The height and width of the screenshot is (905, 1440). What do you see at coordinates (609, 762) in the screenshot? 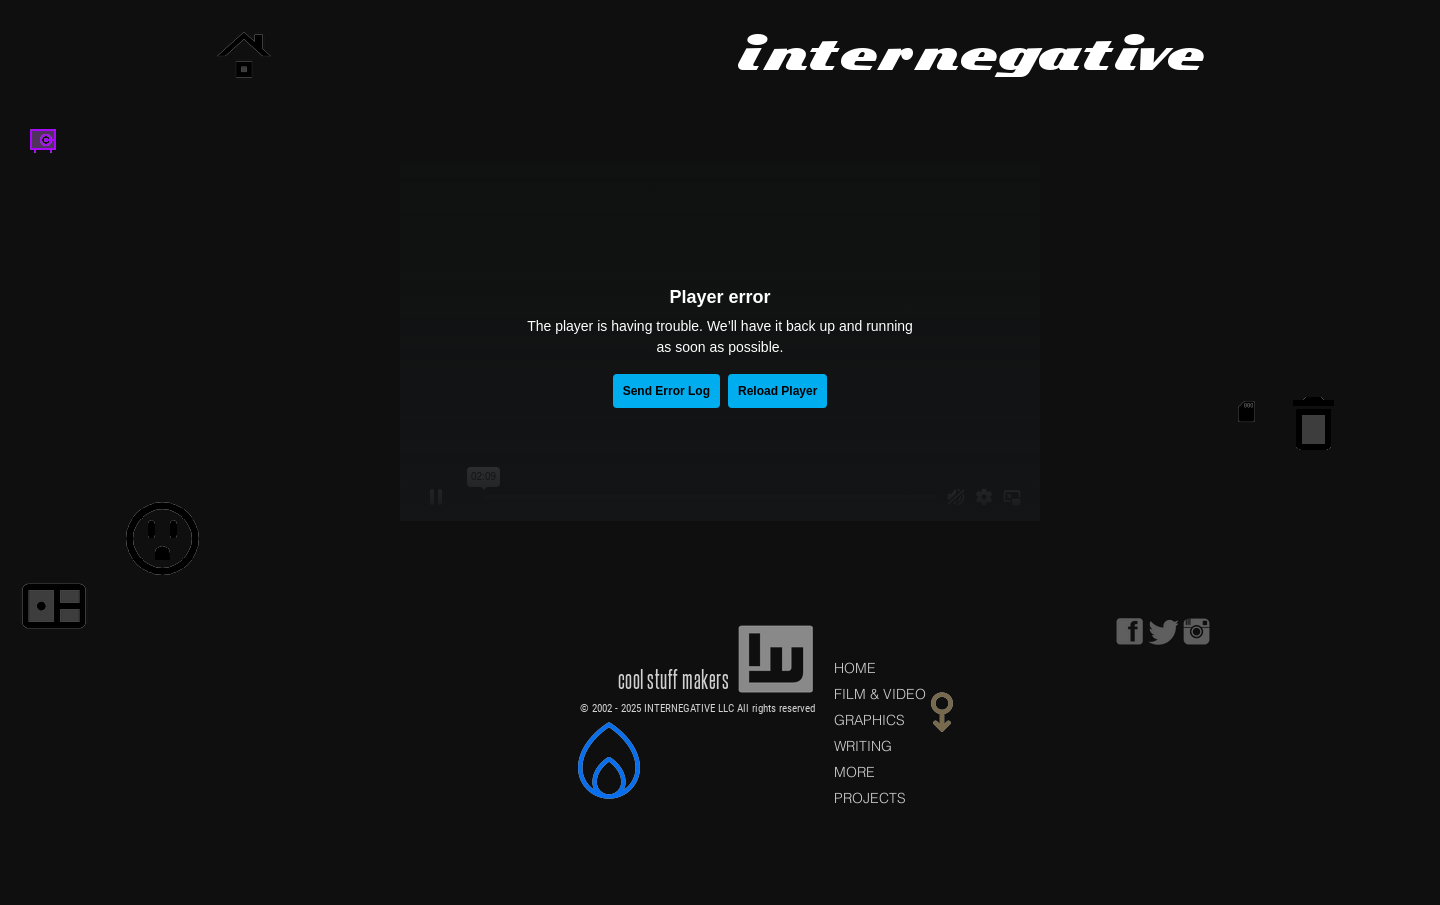
I see `indicates trending or popular content` at bounding box center [609, 762].